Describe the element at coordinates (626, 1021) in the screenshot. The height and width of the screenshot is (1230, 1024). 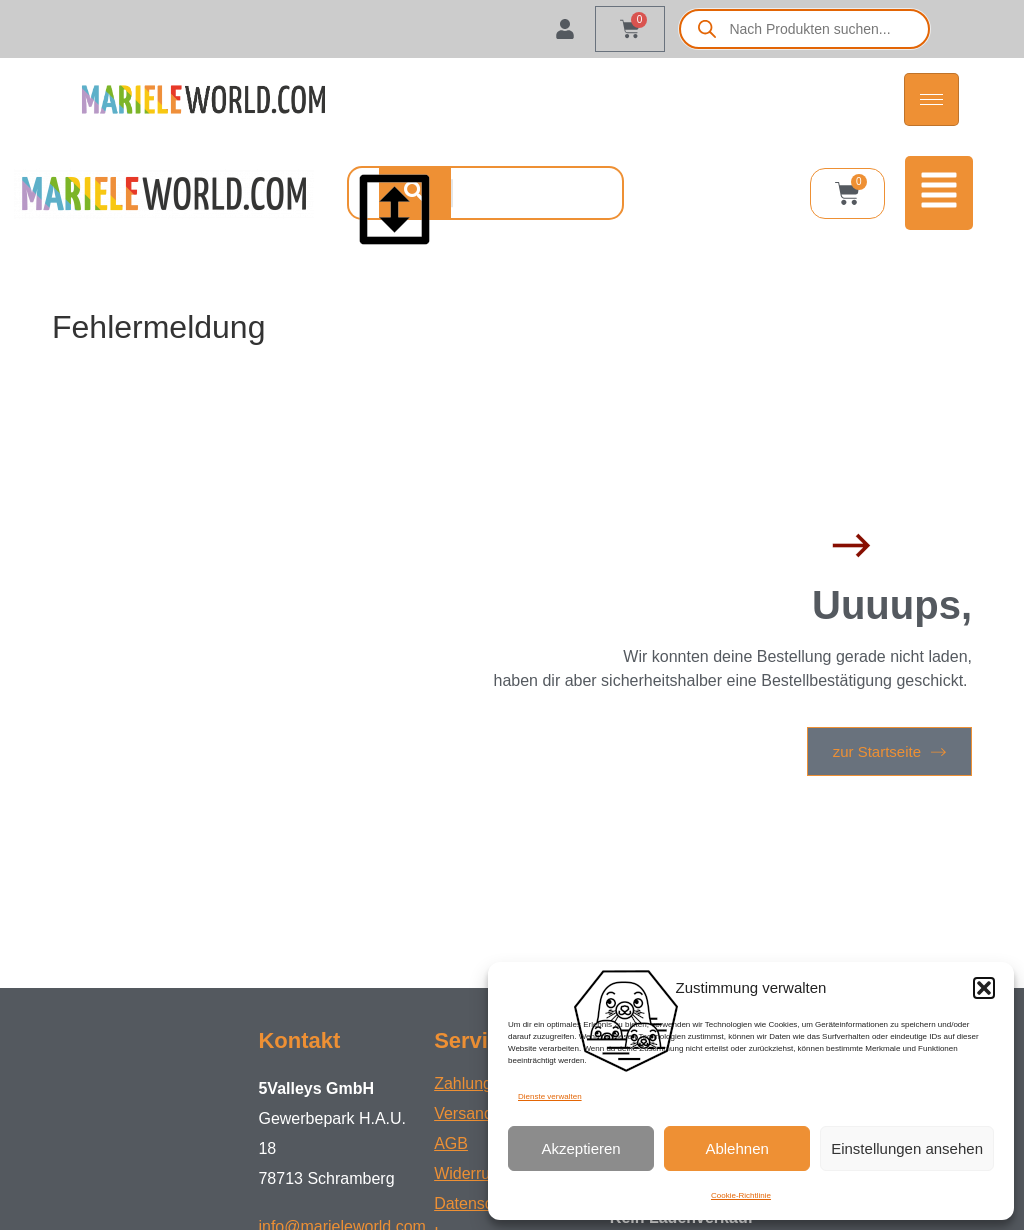
I see `open podman container management application` at that location.